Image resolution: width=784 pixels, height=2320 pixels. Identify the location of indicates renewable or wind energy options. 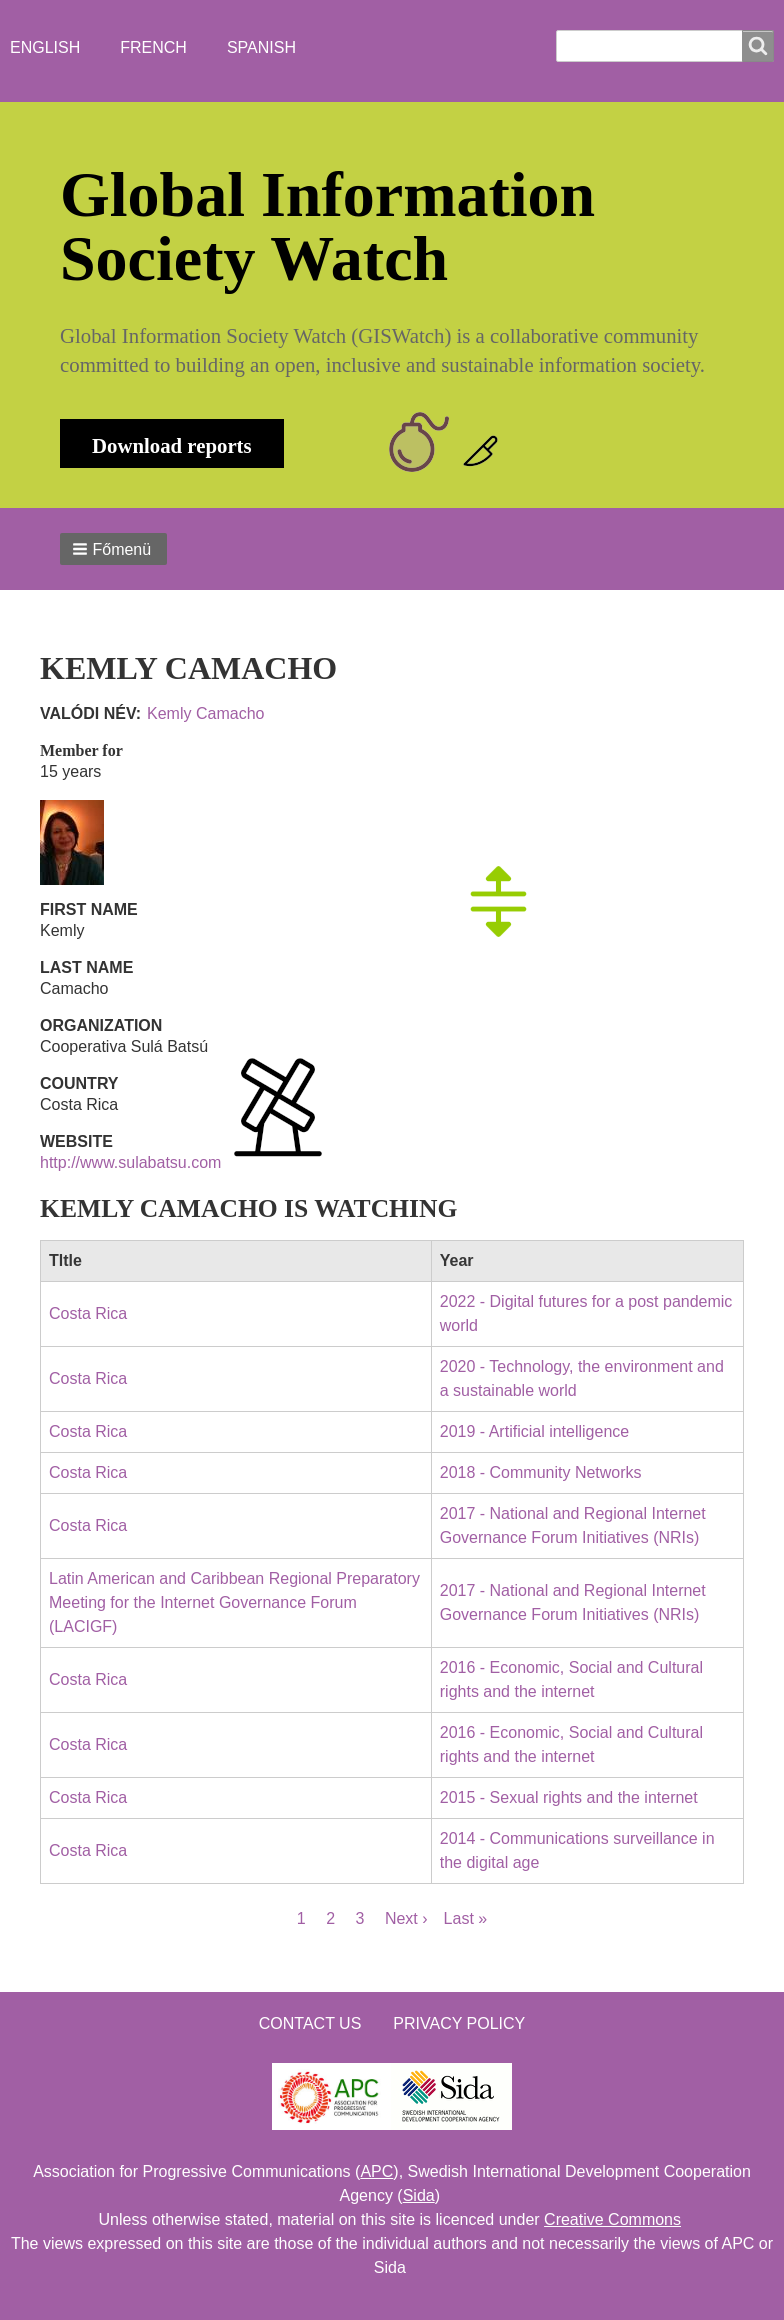
(278, 1109).